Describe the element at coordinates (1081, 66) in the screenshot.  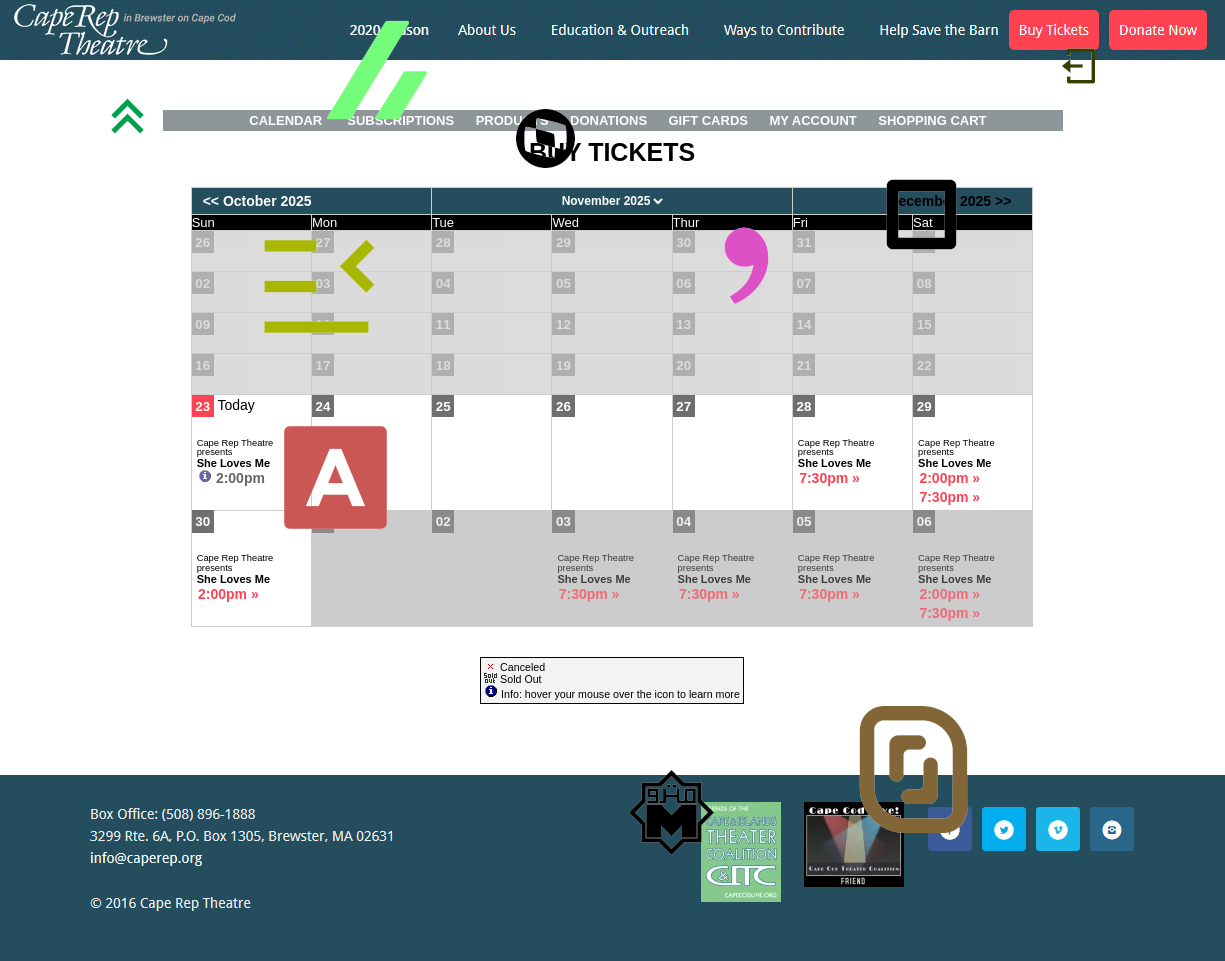
I see `log out of your account` at that location.